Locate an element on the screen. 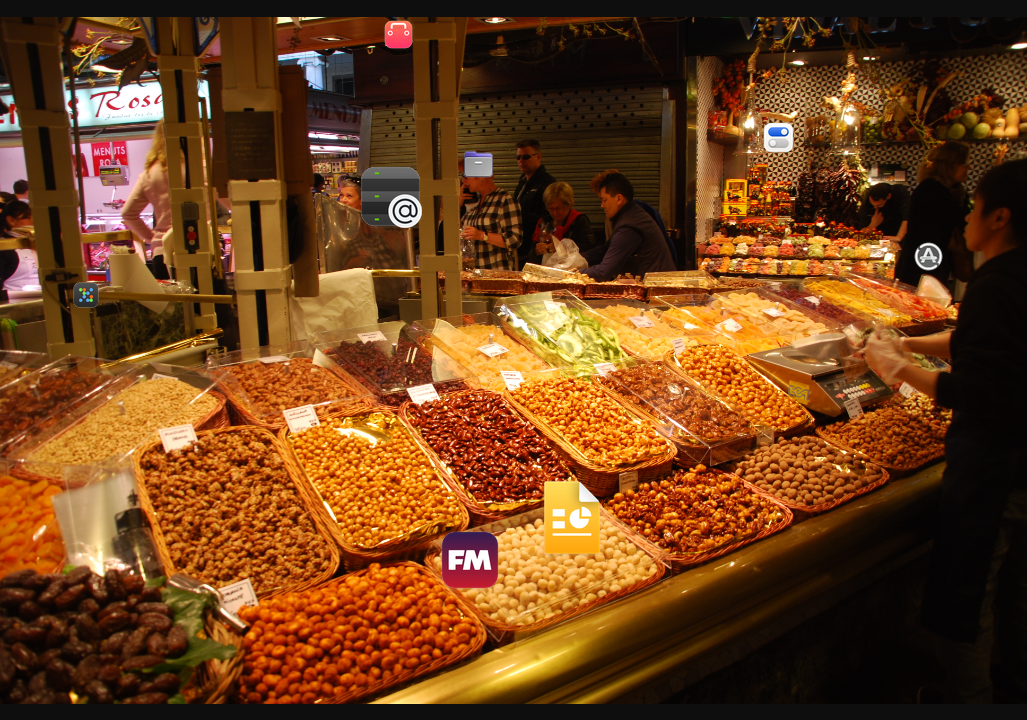 This screenshot has width=1027, height=720. open the software update application is located at coordinates (928, 256).